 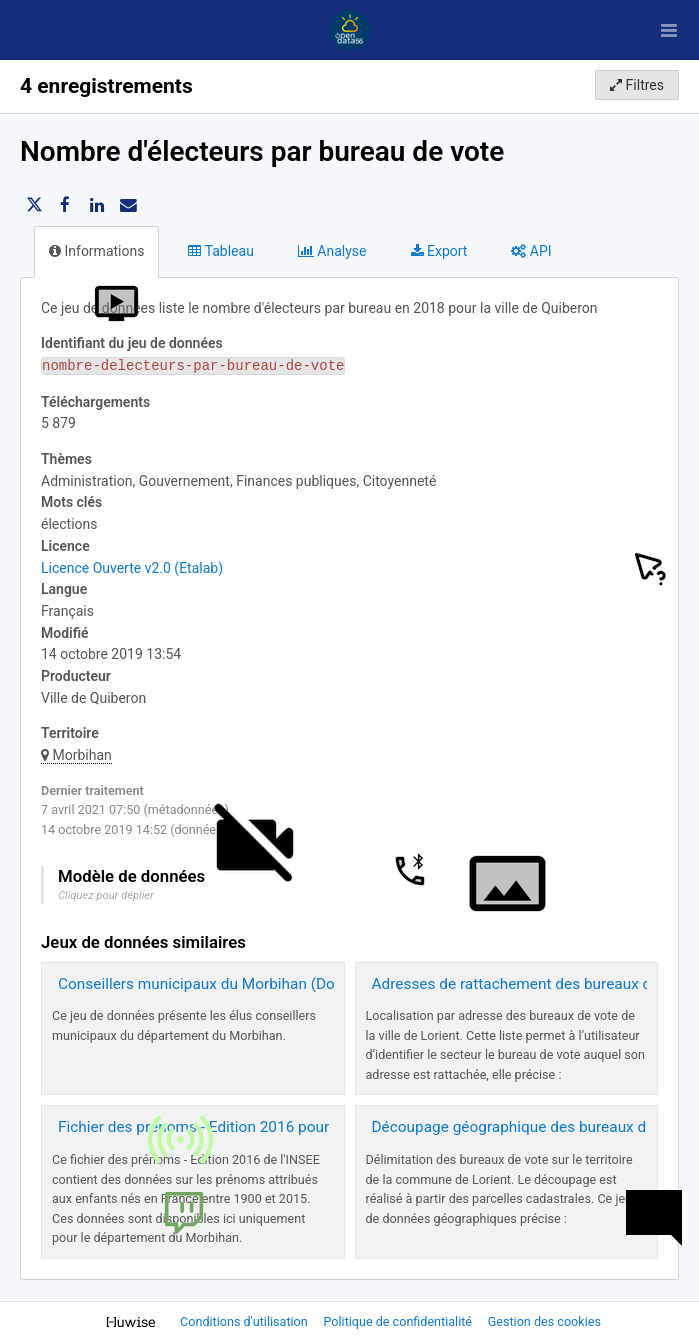 I want to click on access on-demand video content, so click(x=116, y=303).